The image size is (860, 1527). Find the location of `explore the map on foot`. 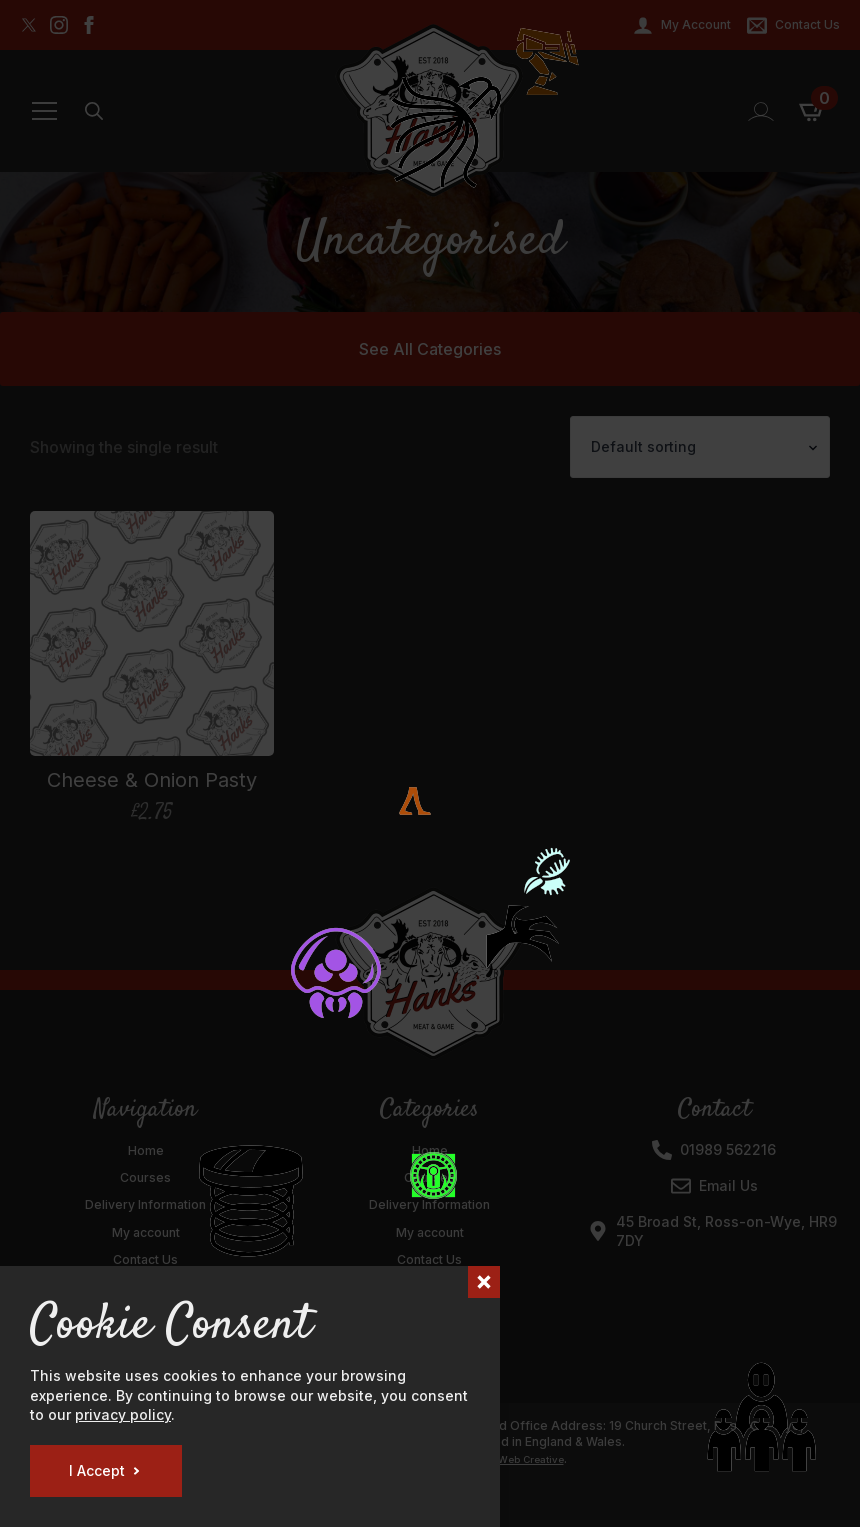

explore the map on foot is located at coordinates (547, 61).